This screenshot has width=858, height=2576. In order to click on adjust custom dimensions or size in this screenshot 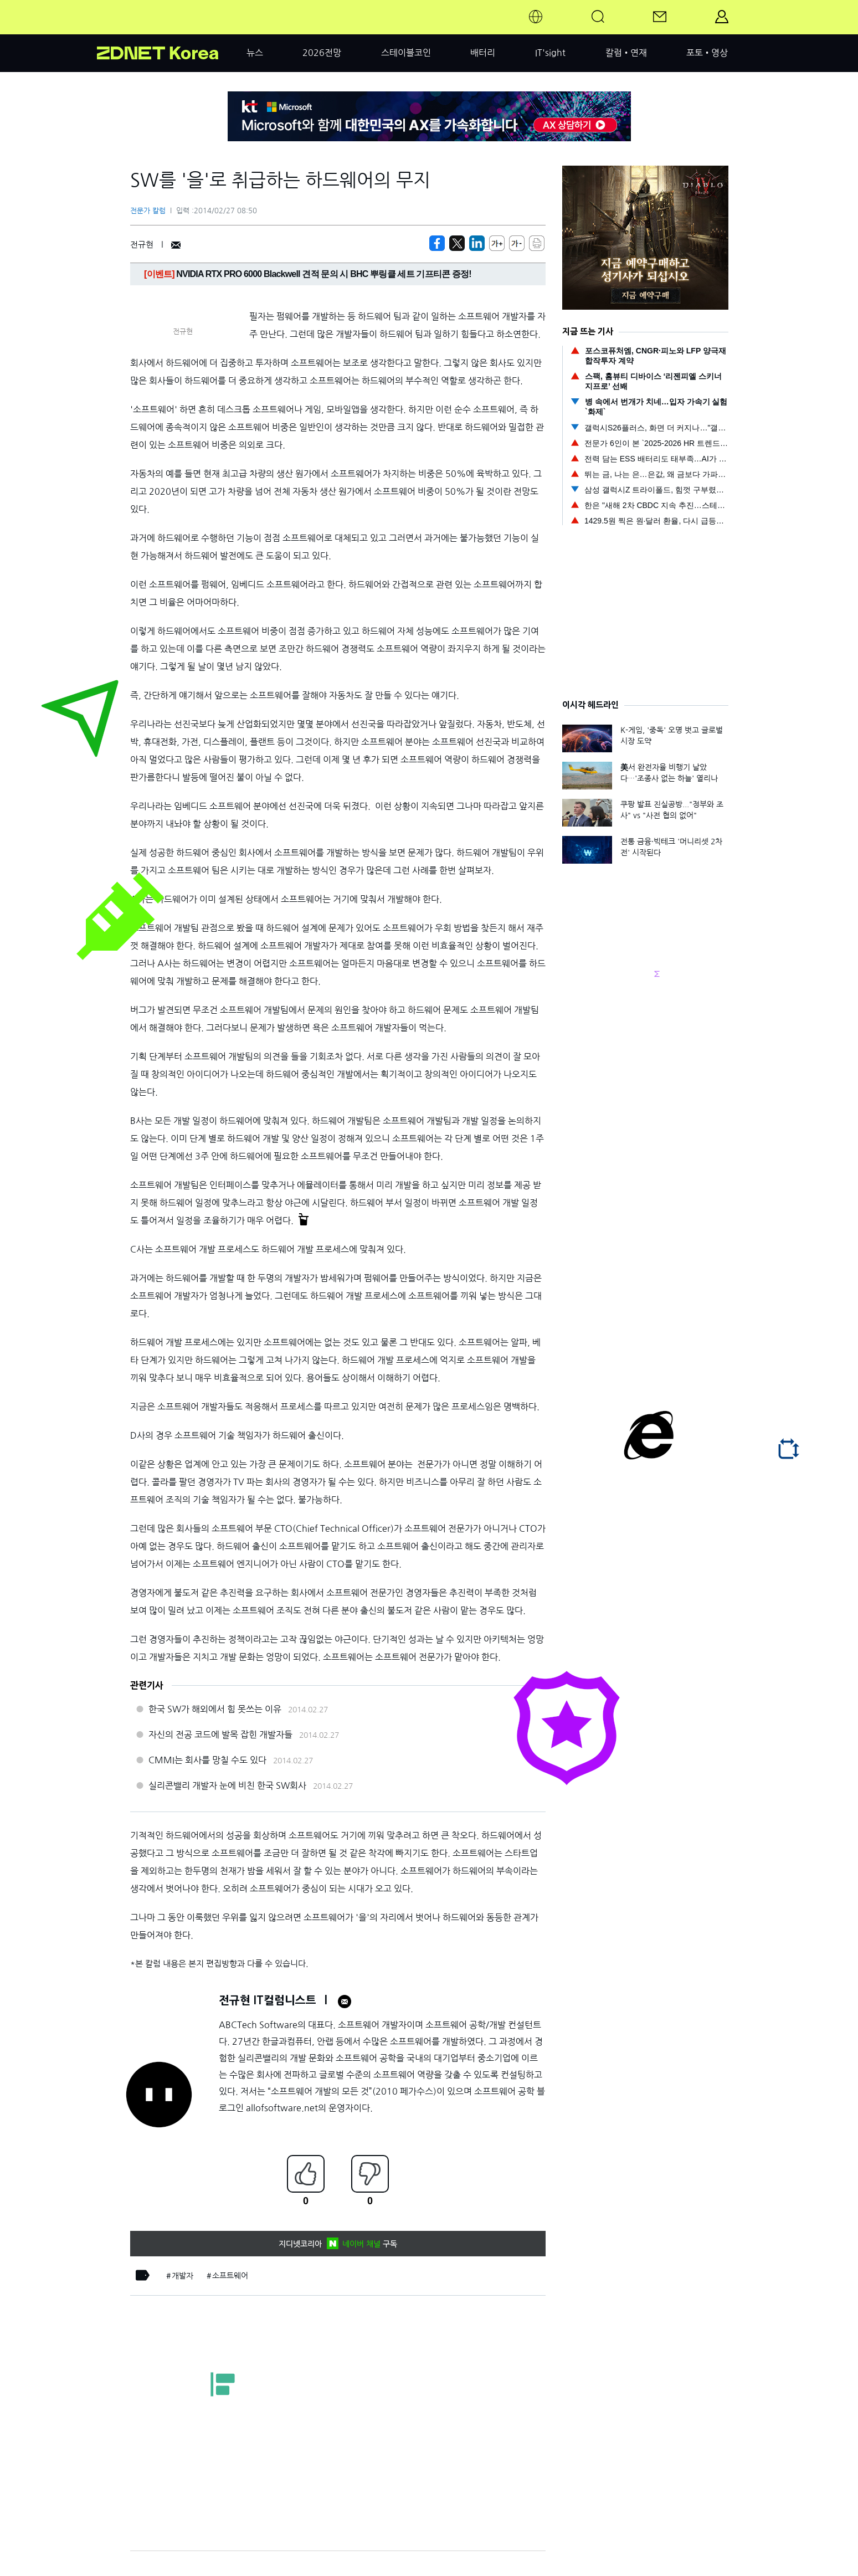, I will do `click(788, 1450)`.